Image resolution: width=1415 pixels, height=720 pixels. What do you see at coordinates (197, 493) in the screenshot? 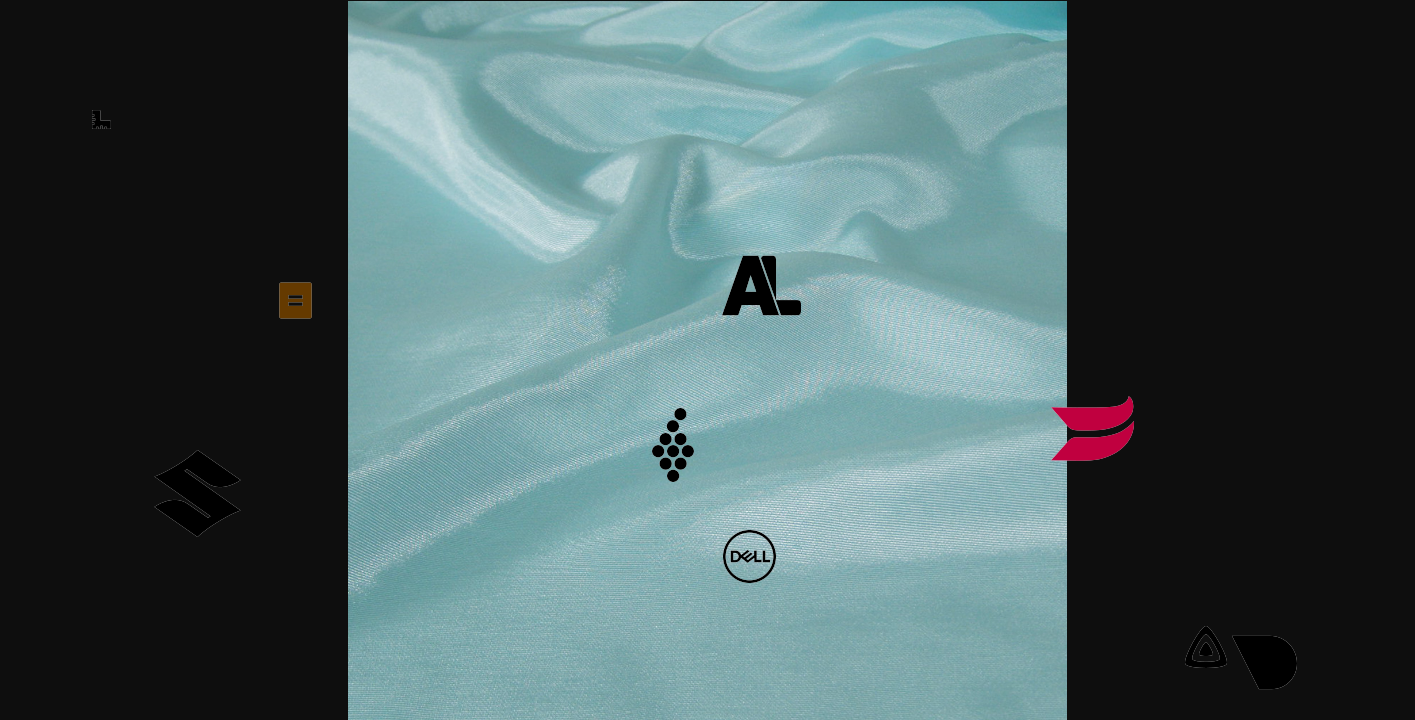
I see `suzuki brand logo` at bounding box center [197, 493].